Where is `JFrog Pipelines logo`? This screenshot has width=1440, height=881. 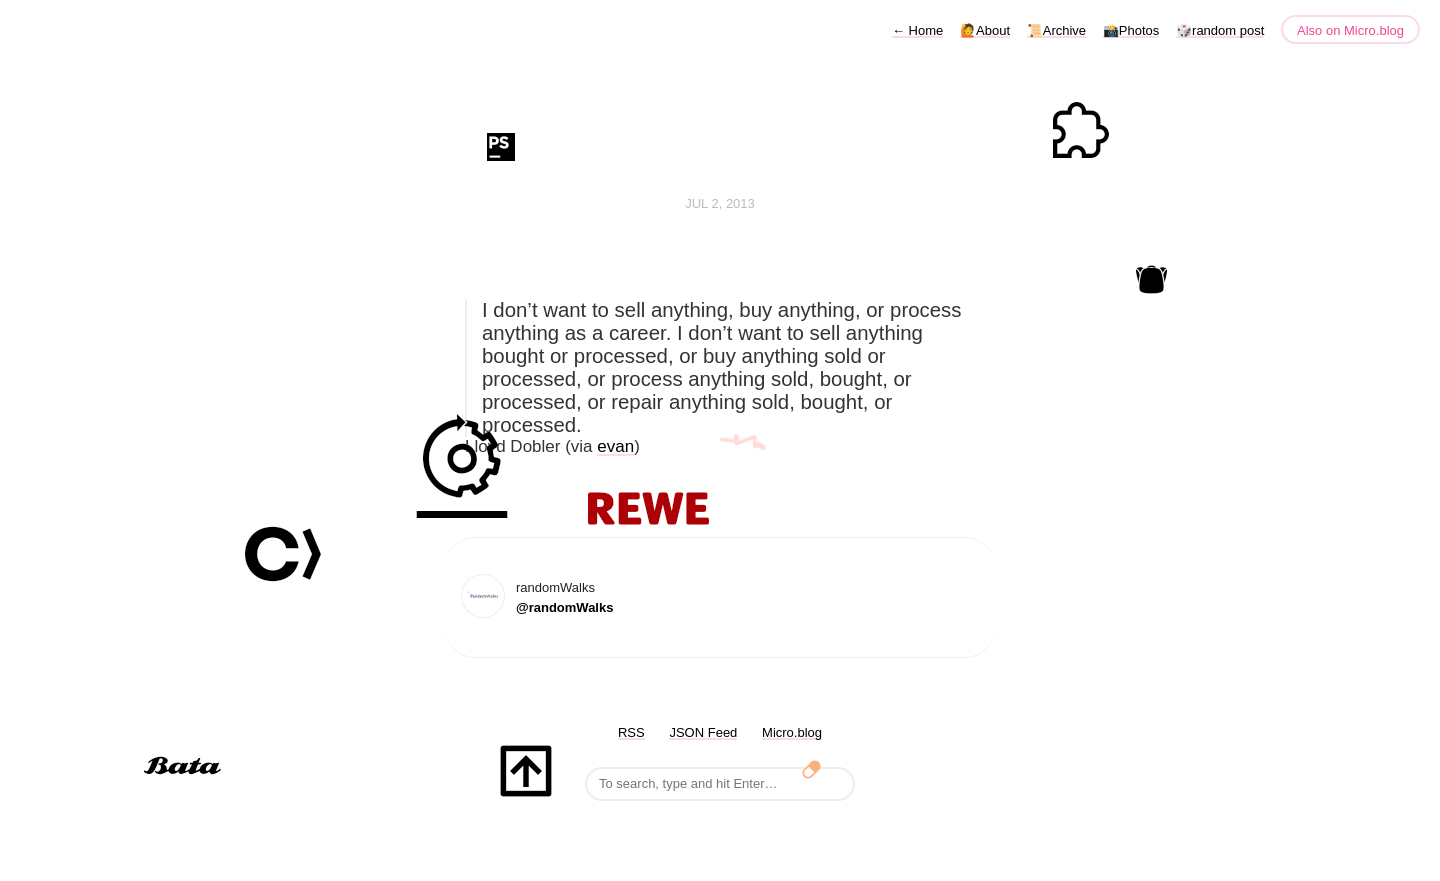 JFrog Pipelines logo is located at coordinates (462, 466).